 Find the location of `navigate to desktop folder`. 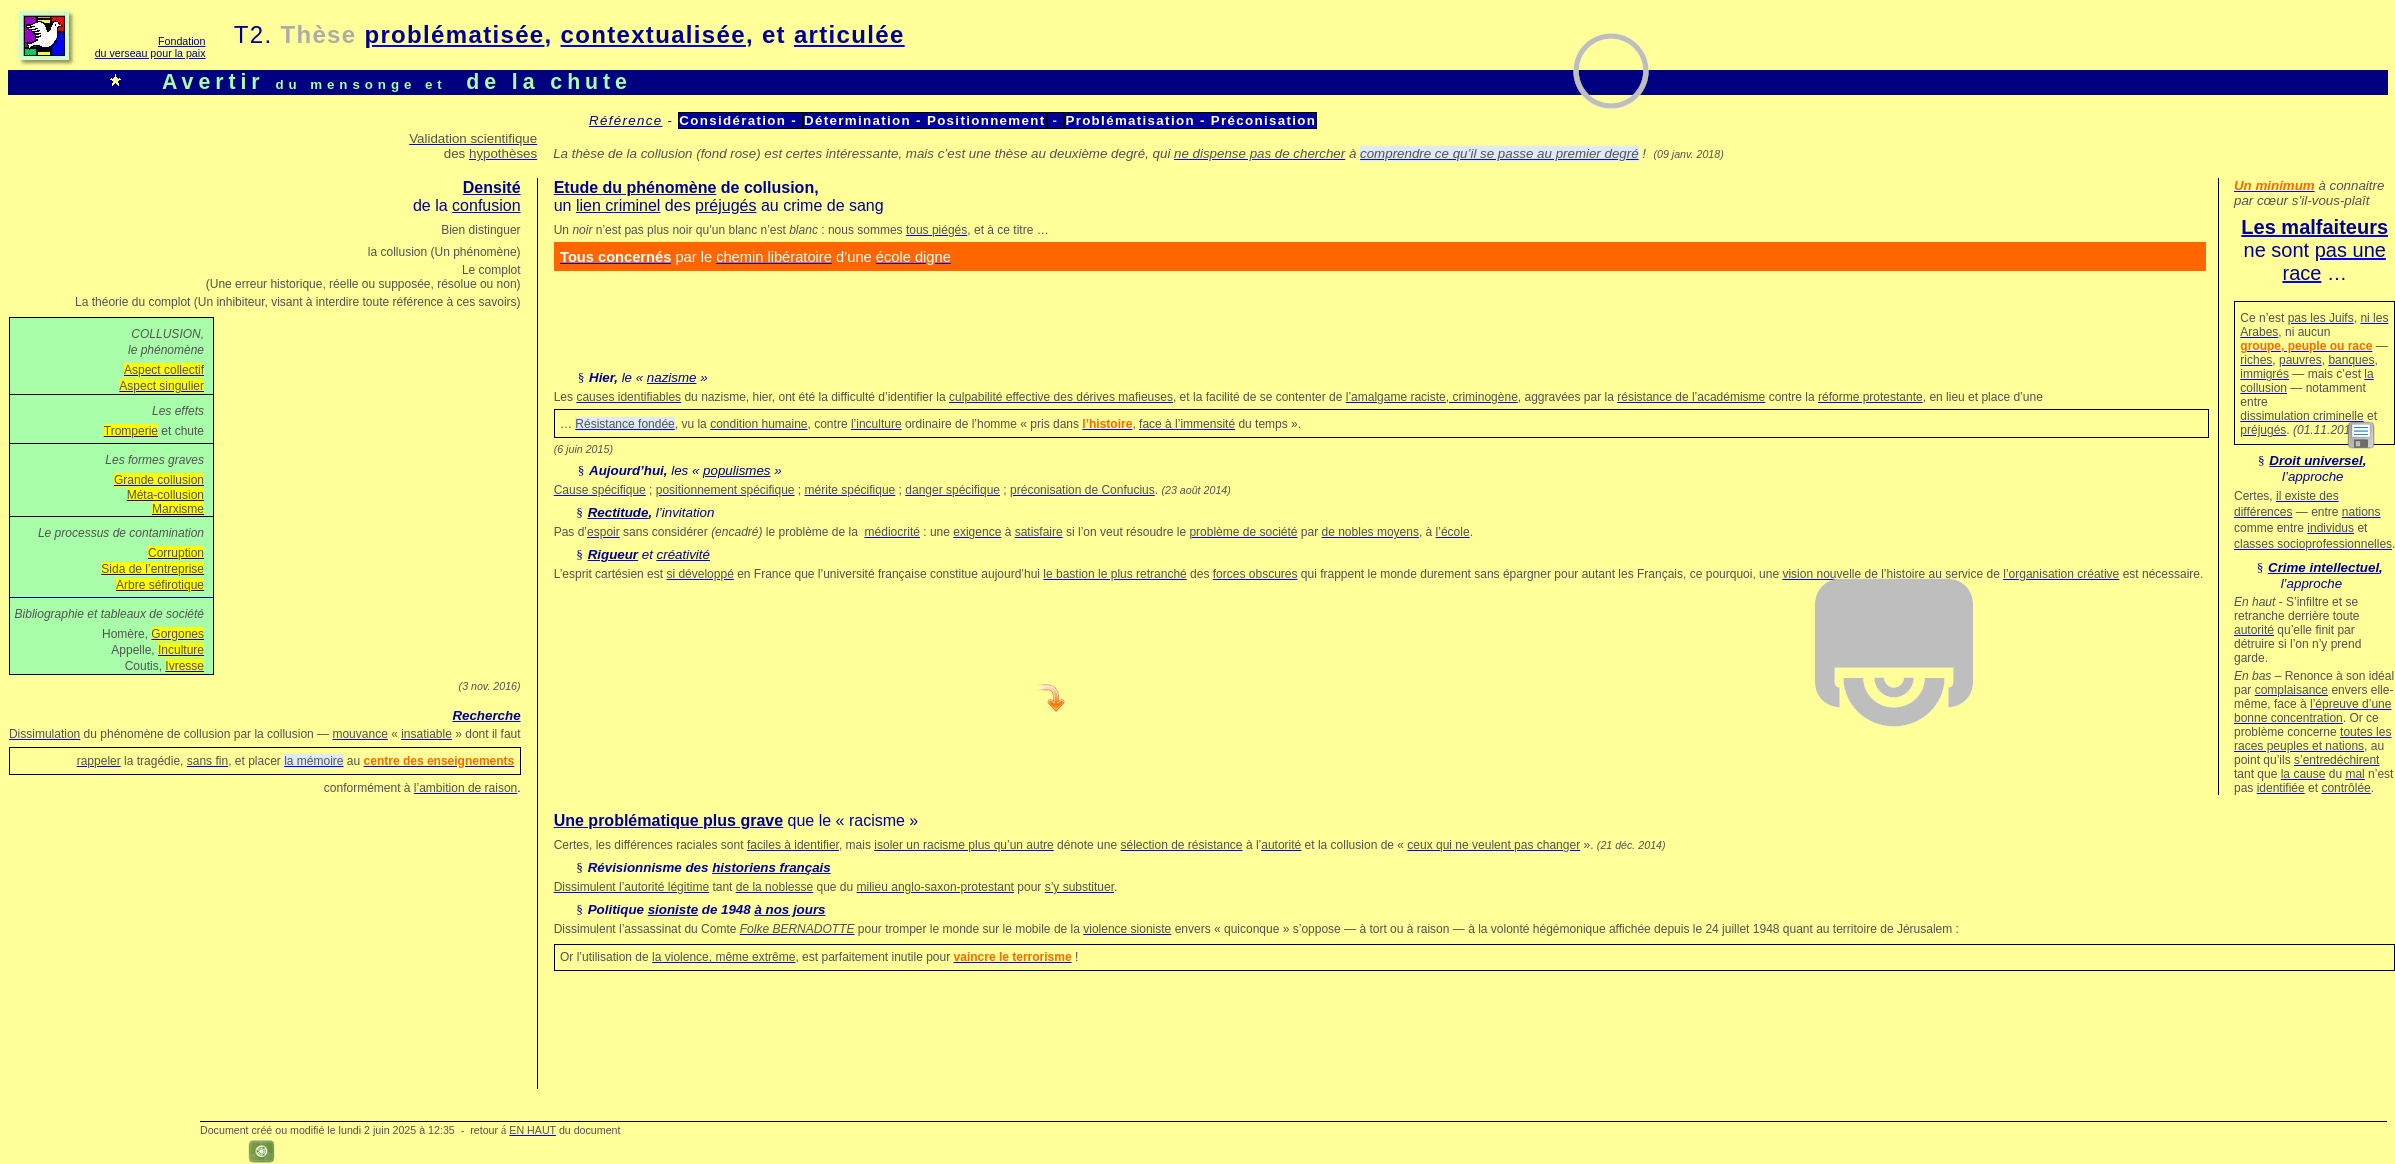

navigate to desktop folder is located at coordinates (261, 1150).